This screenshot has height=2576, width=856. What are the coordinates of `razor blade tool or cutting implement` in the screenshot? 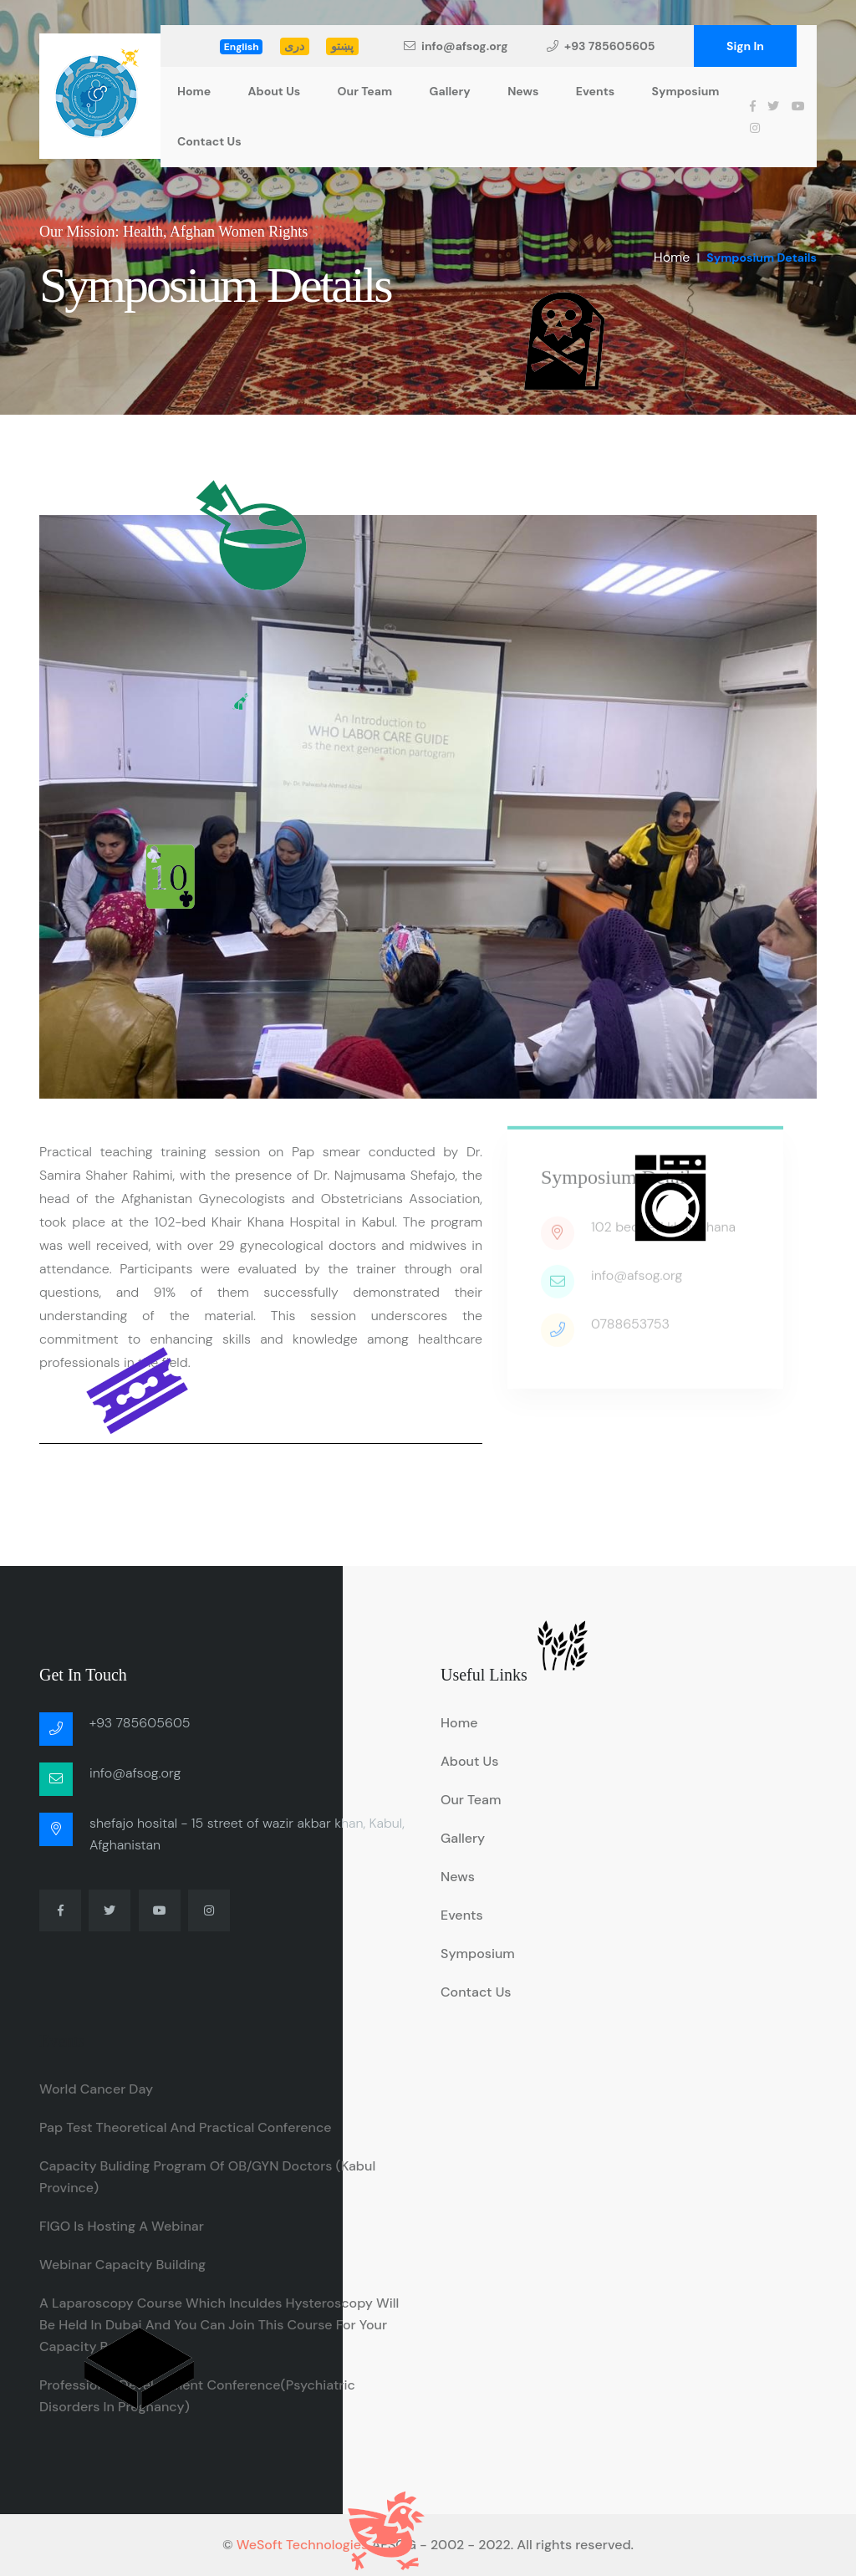 It's located at (136, 1390).